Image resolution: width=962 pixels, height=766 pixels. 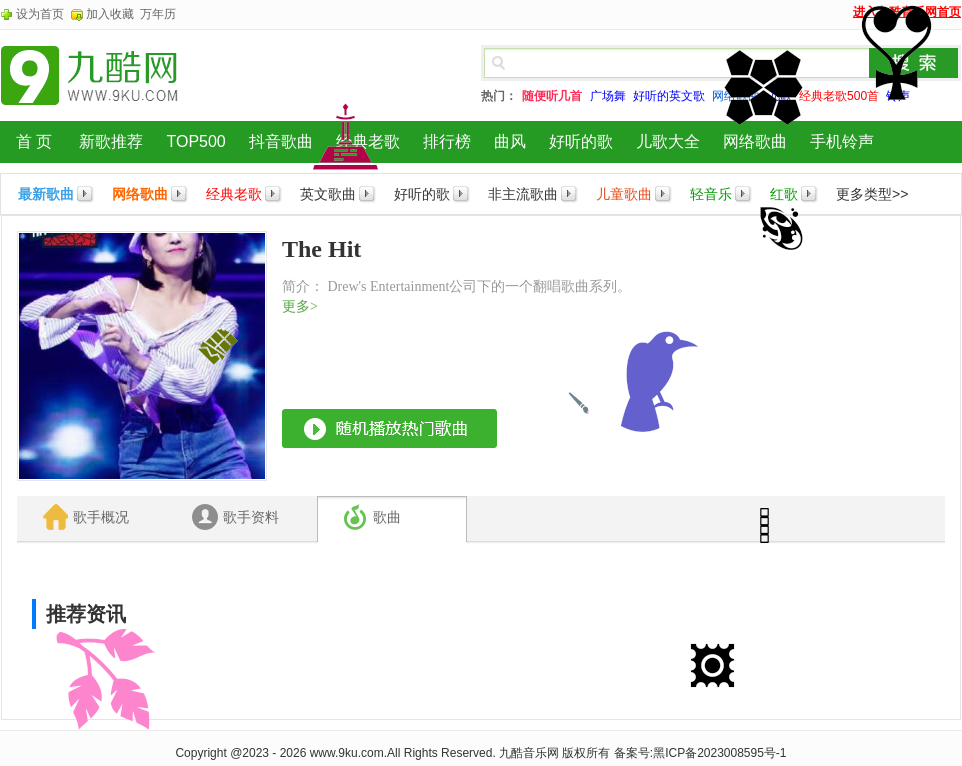 I want to click on chocolate bar item or consumable in a game, so click(x=218, y=345).